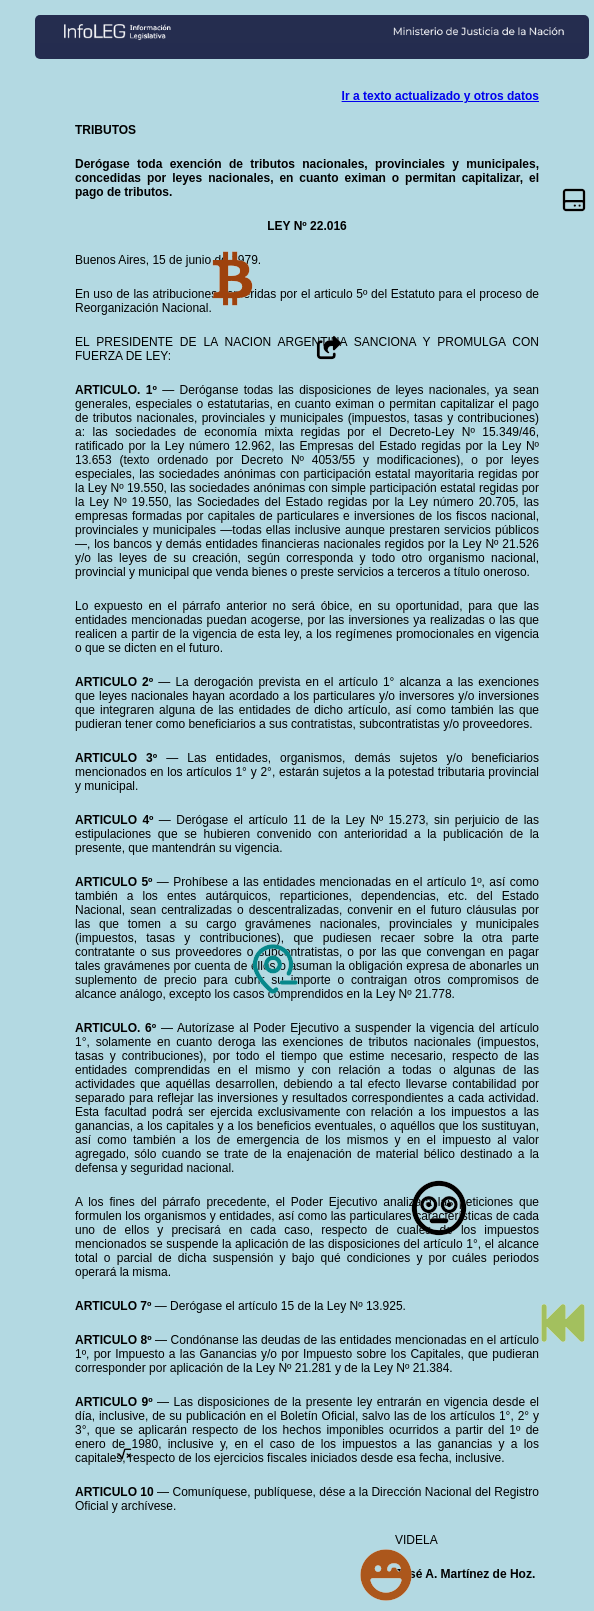 This screenshot has height=1611, width=594. I want to click on add a playful or humorous reaction, so click(386, 1575).